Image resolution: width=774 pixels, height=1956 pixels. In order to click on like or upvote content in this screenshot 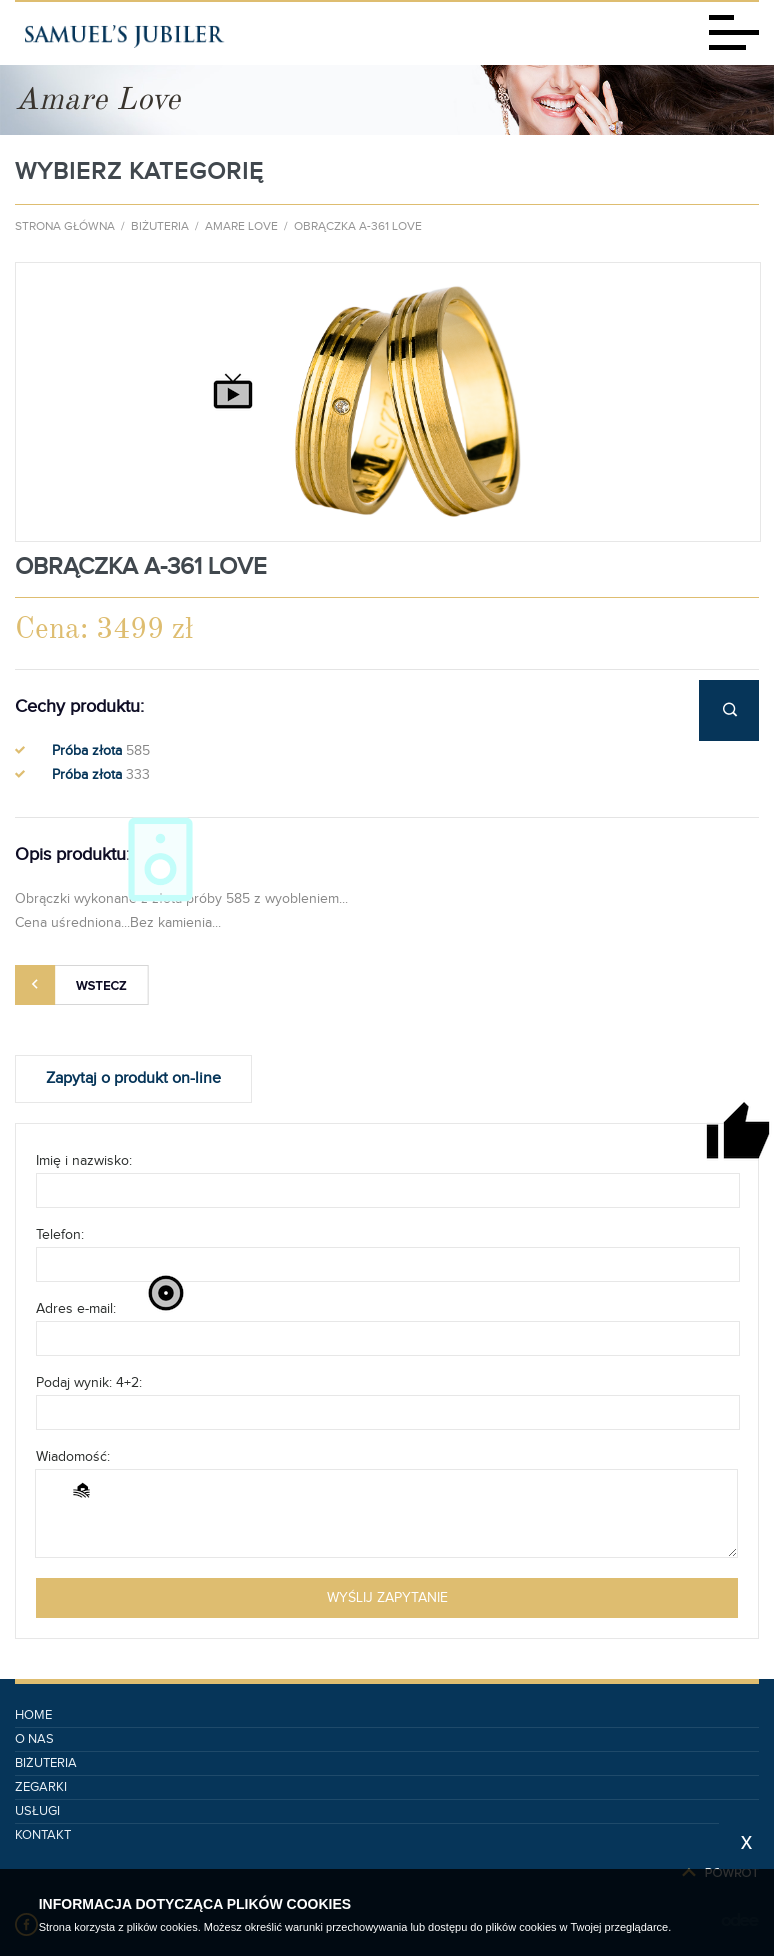, I will do `click(738, 1133)`.